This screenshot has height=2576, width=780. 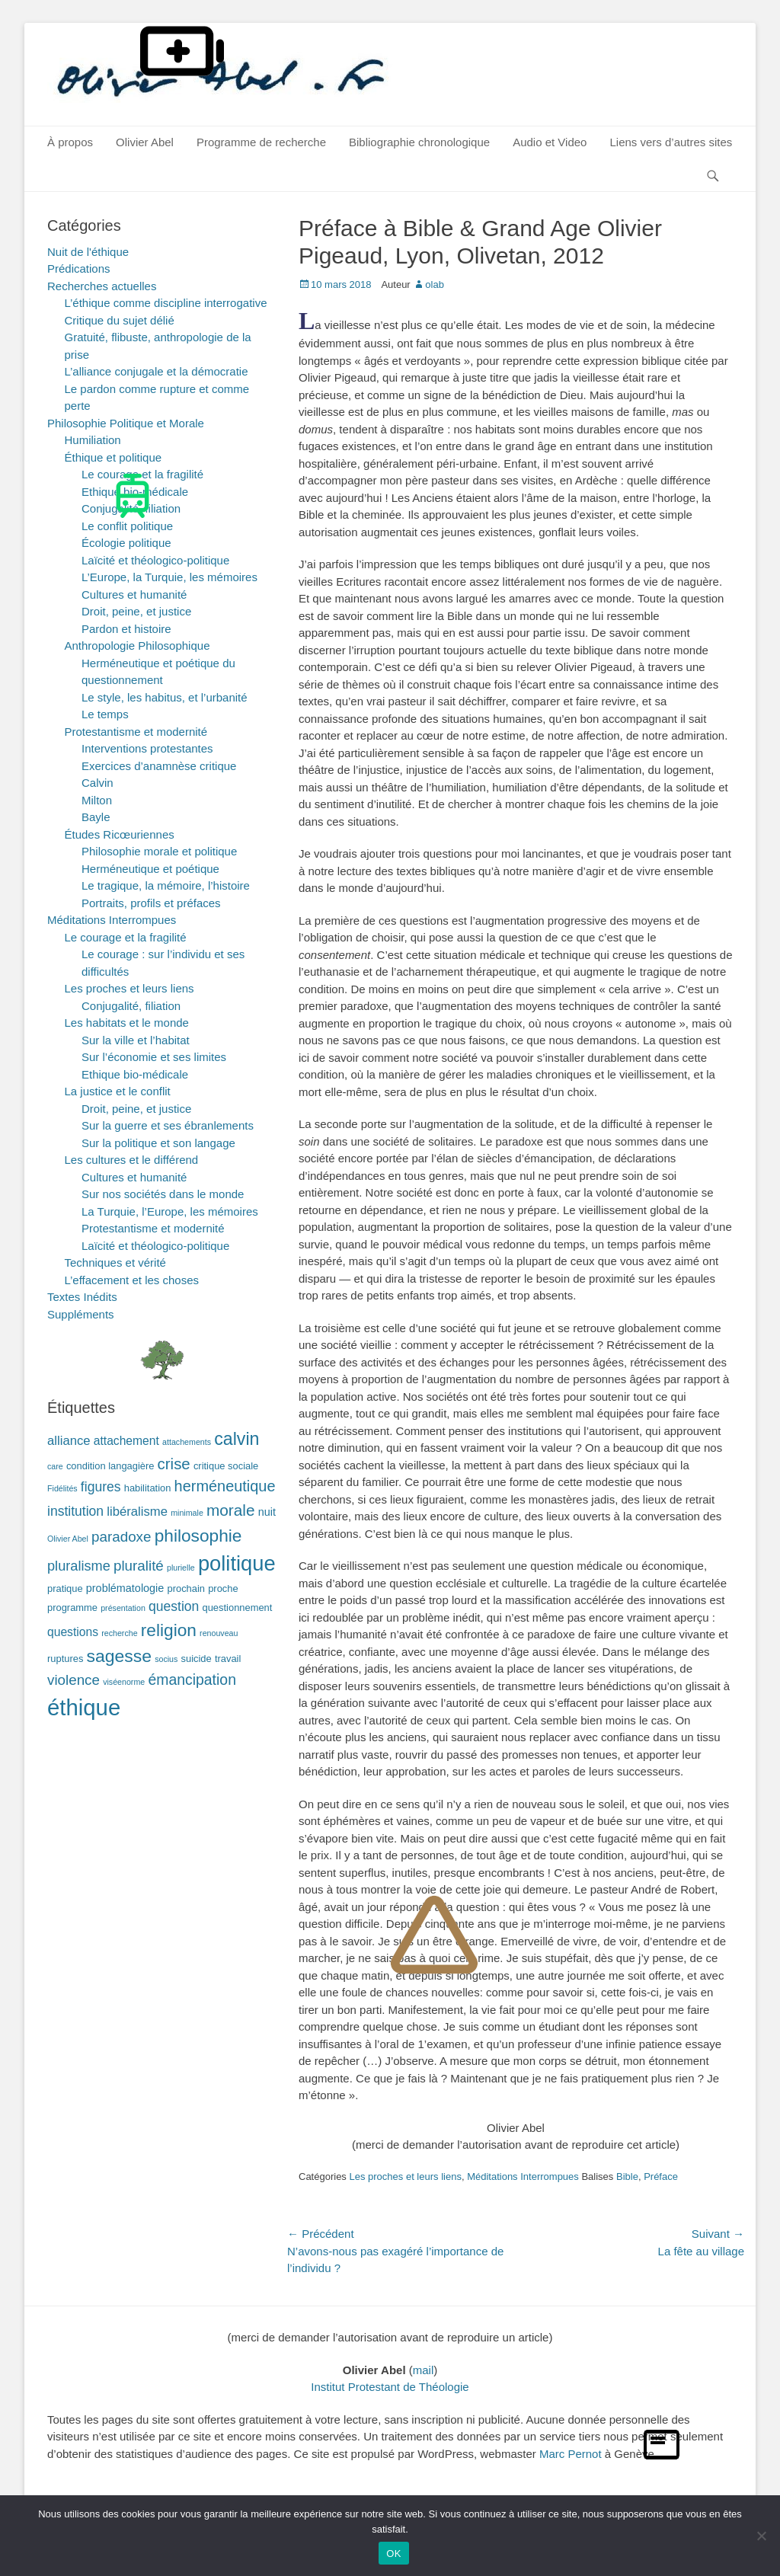 What do you see at coordinates (434, 1936) in the screenshot?
I see `indicates a warning or caution state` at bounding box center [434, 1936].